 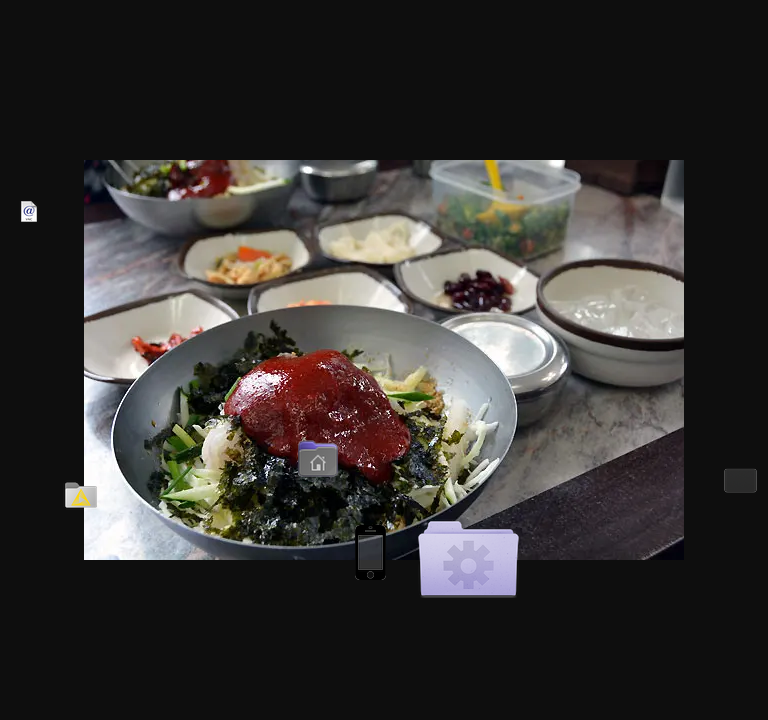 What do you see at coordinates (740, 480) in the screenshot?
I see `indicates a connected bluetooth device` at bounding box center [740, 480].